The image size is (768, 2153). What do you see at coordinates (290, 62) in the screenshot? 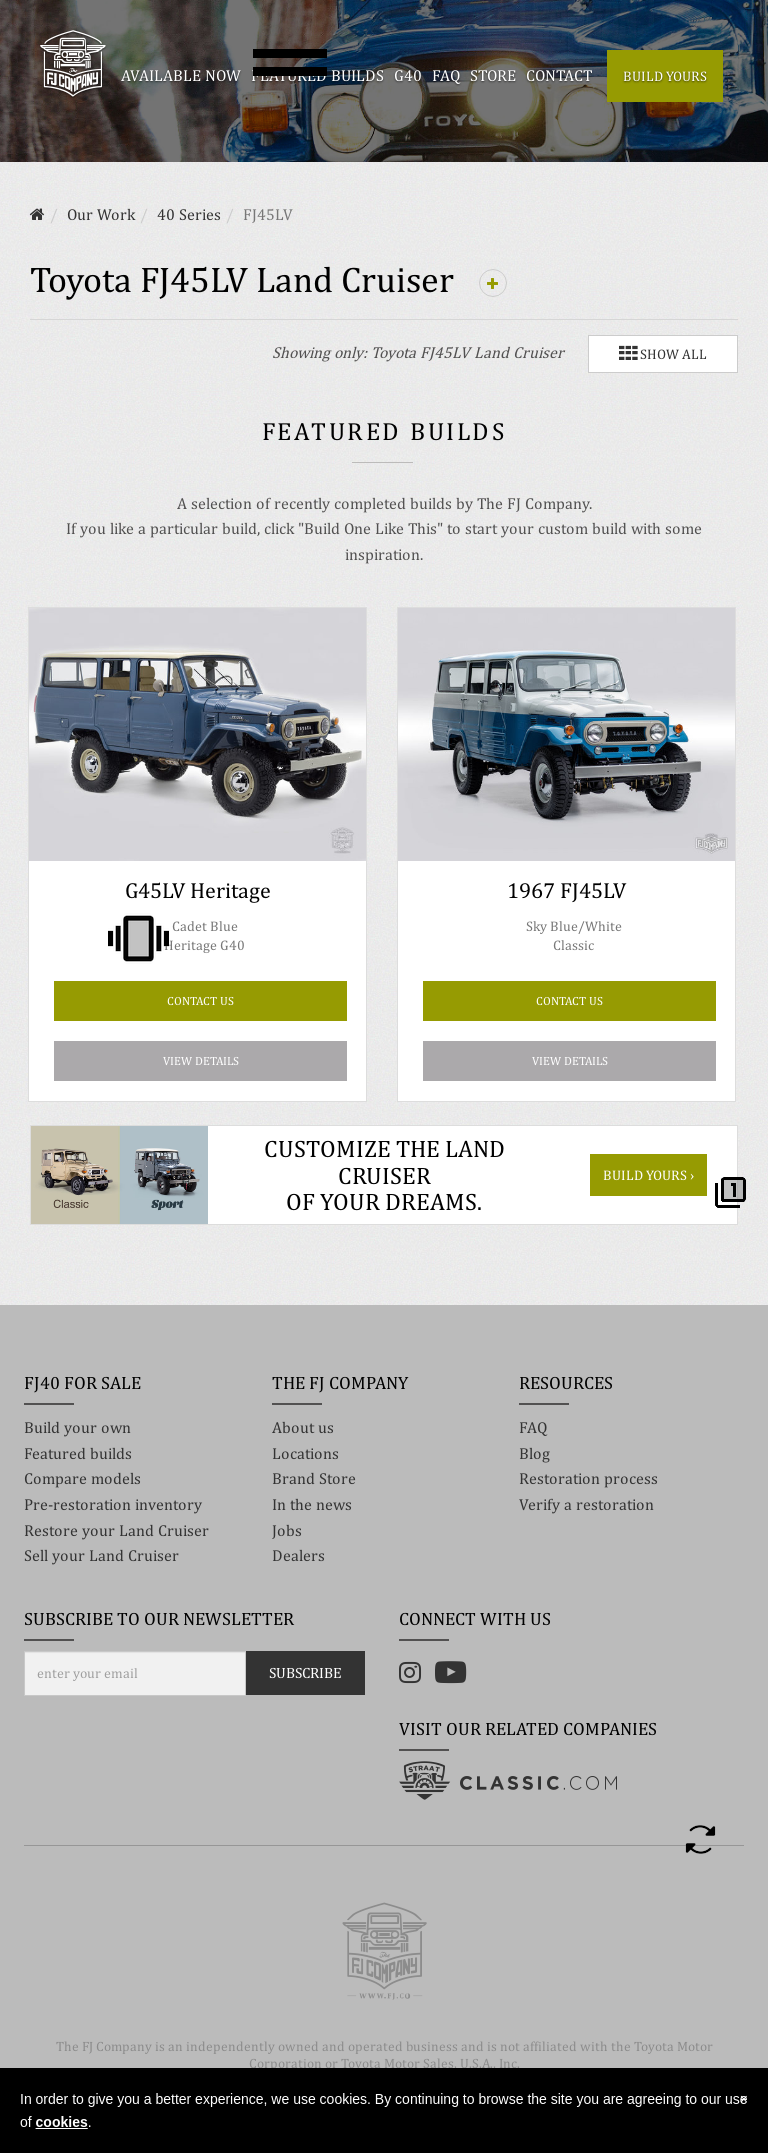
I see `drag to reorder items in a list` at bounding box center [290, 62].